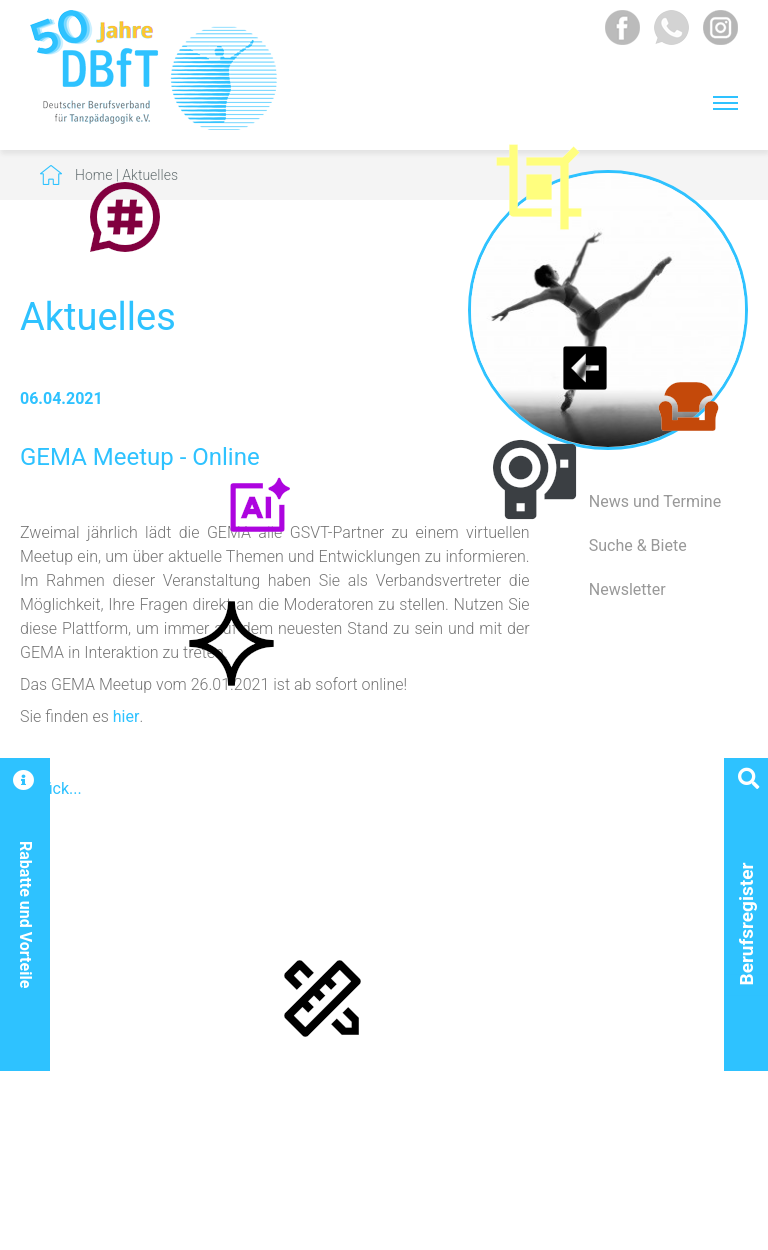 The height and width of the screenshot is (1250, 768). Describe the element at coordinates (539, 187) in the screenshot. I see `crop an image or photo` at that location.